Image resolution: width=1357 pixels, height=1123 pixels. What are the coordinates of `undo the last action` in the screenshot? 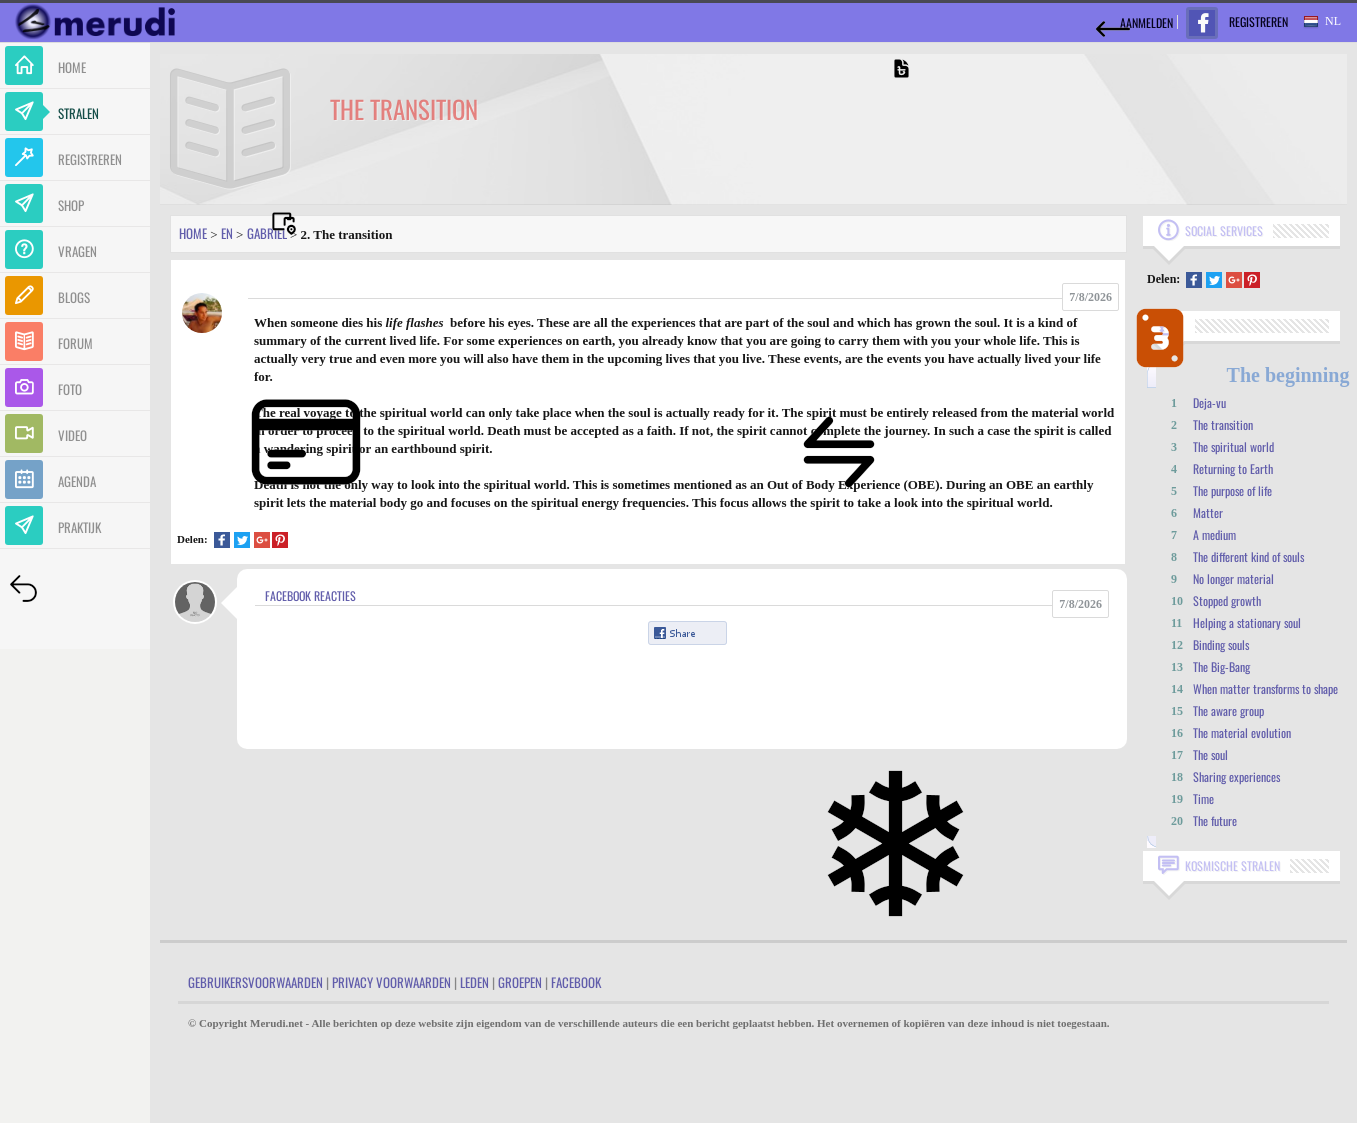 It's located at (23, 588).